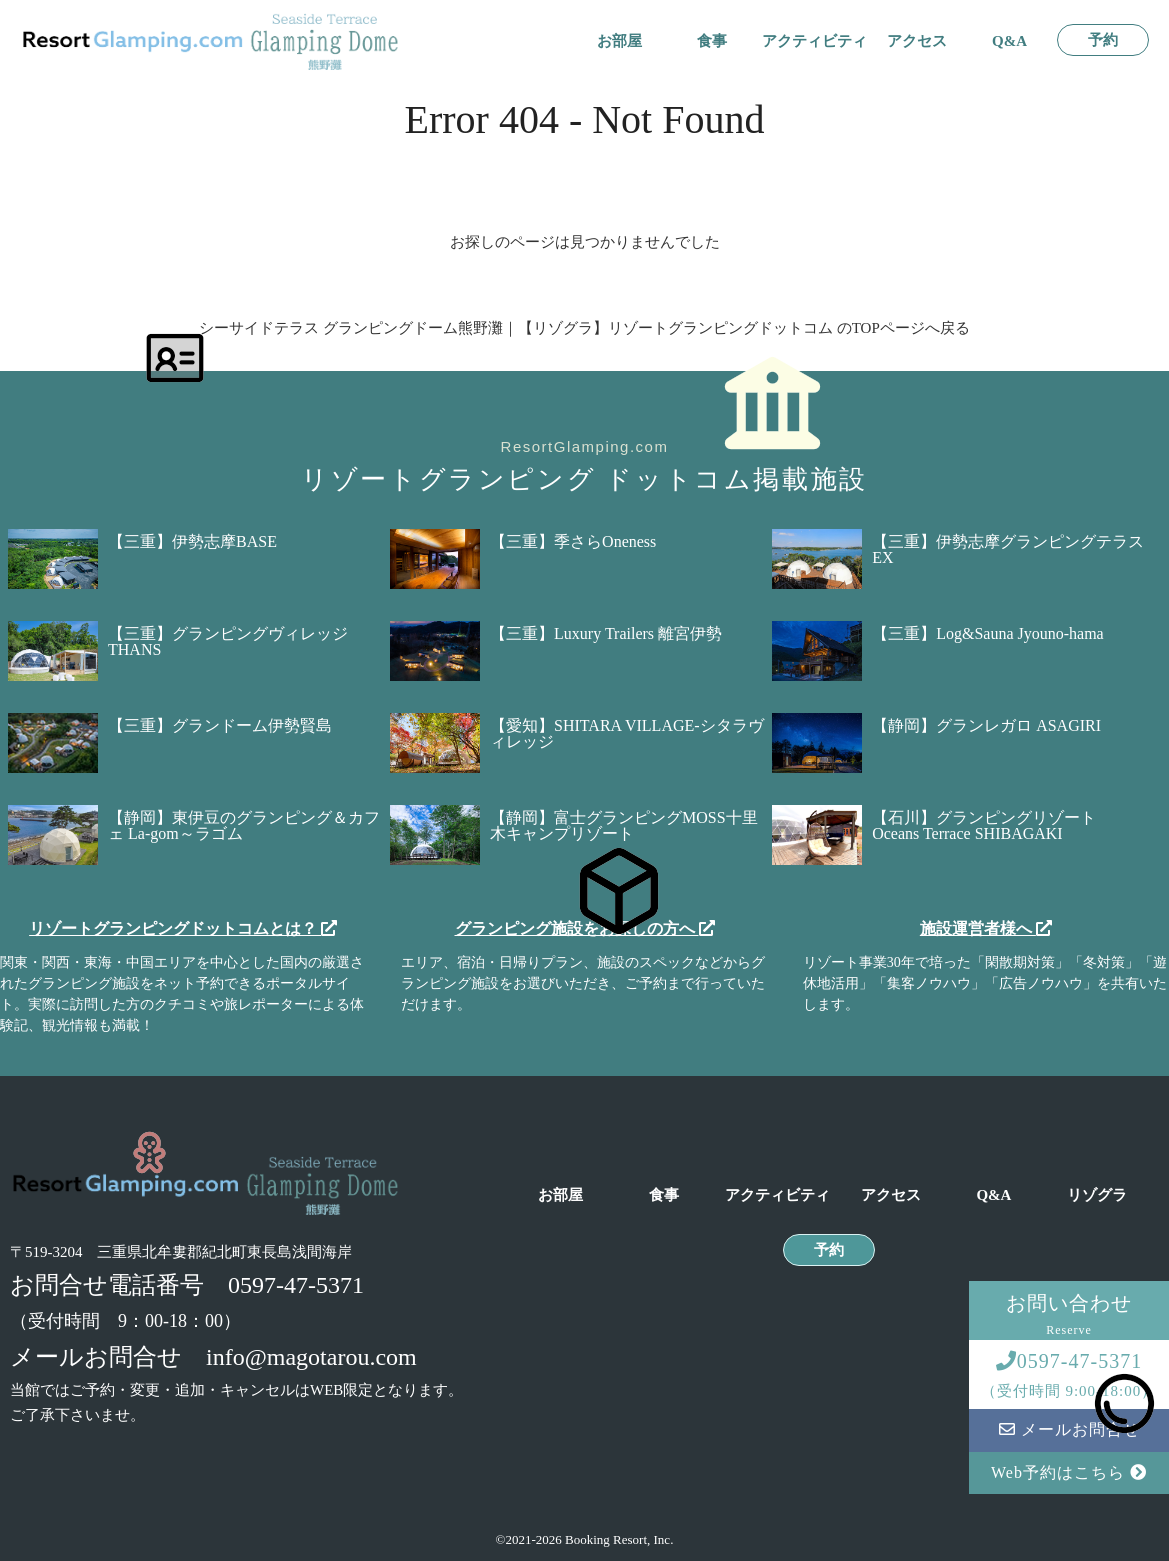 This screenshot has height=1561, width=1169. I want to click on view package or shipment details, so click(619, 891).